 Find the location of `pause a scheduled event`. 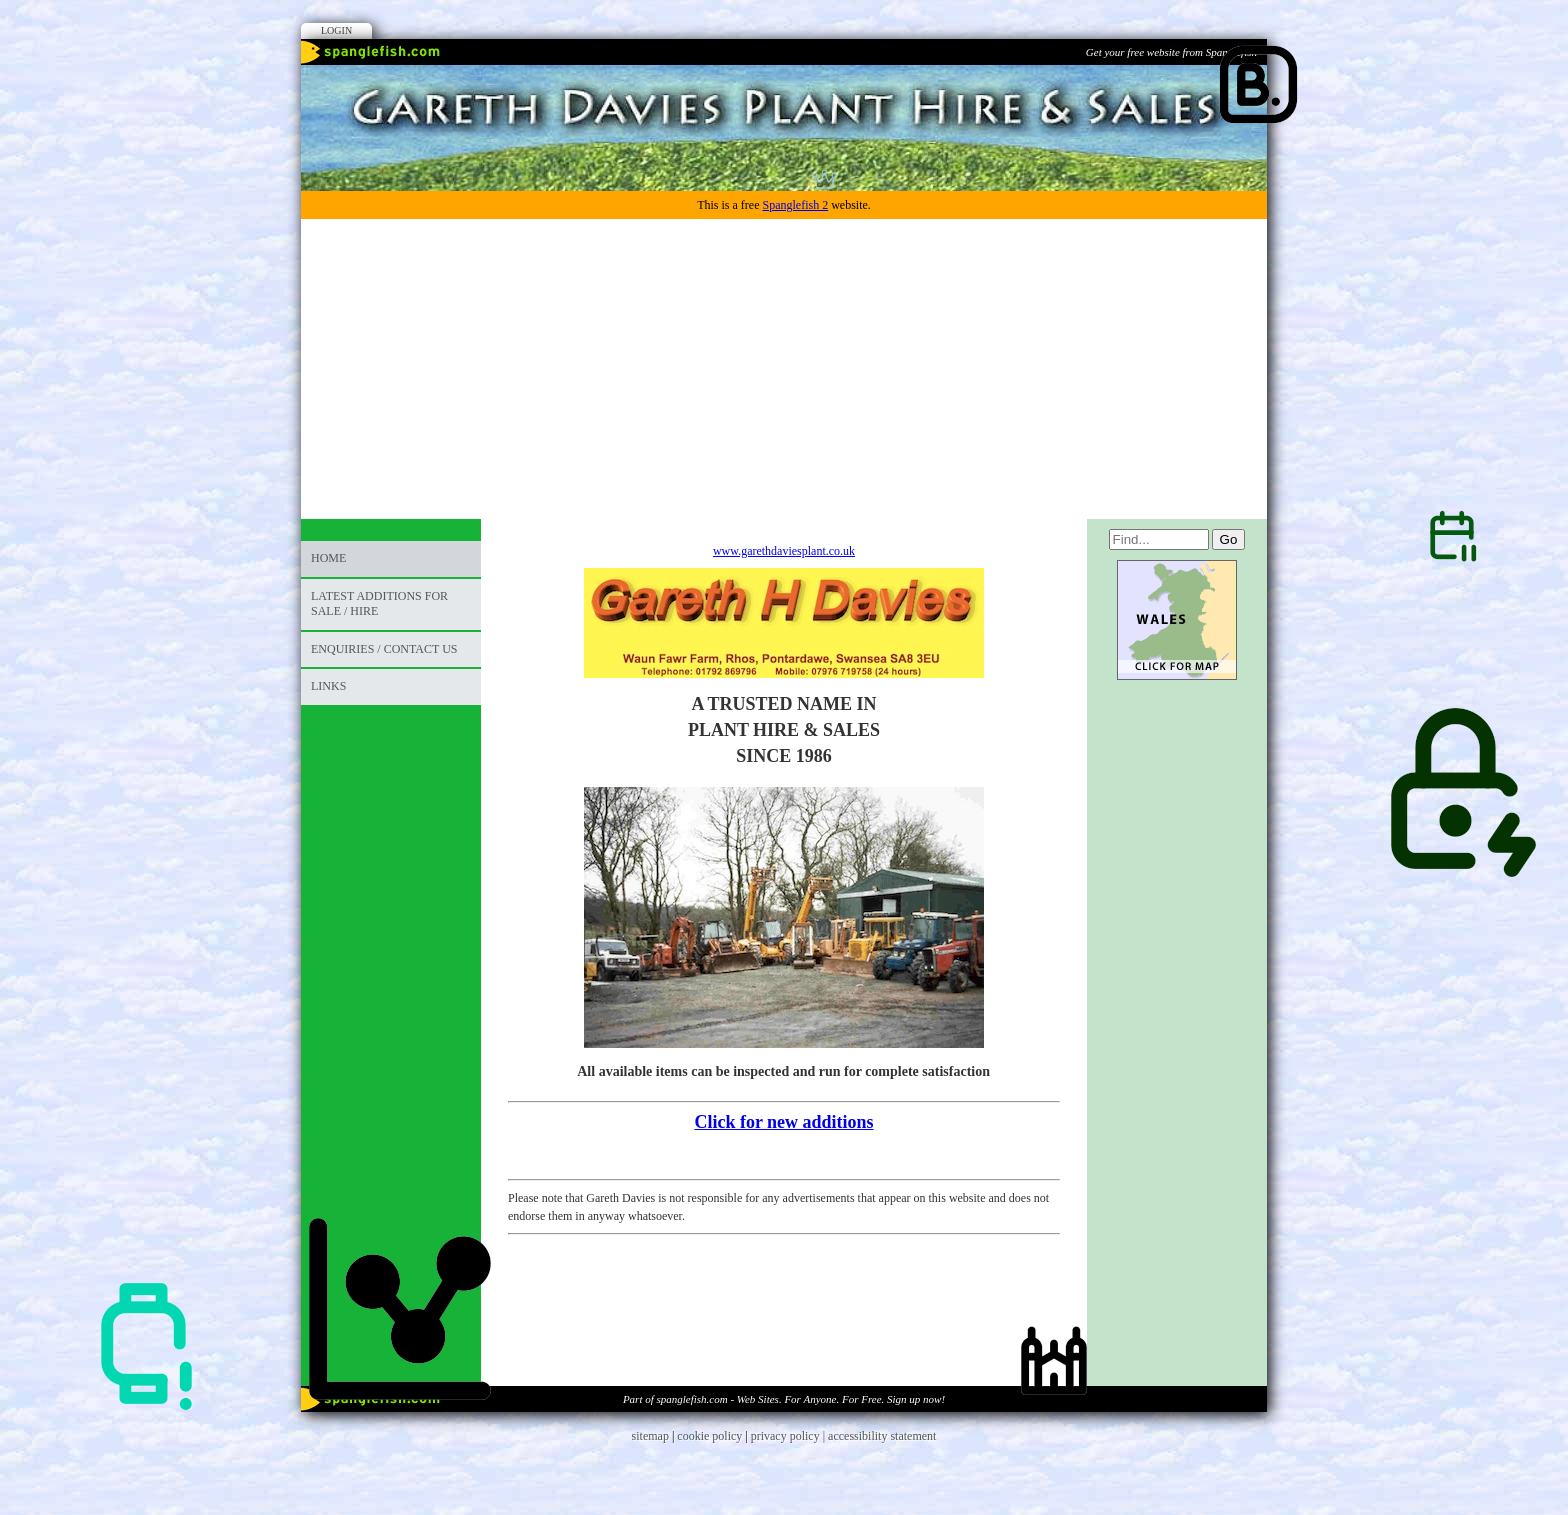

pause a scheduled event is located at coordinates (1452, 535).